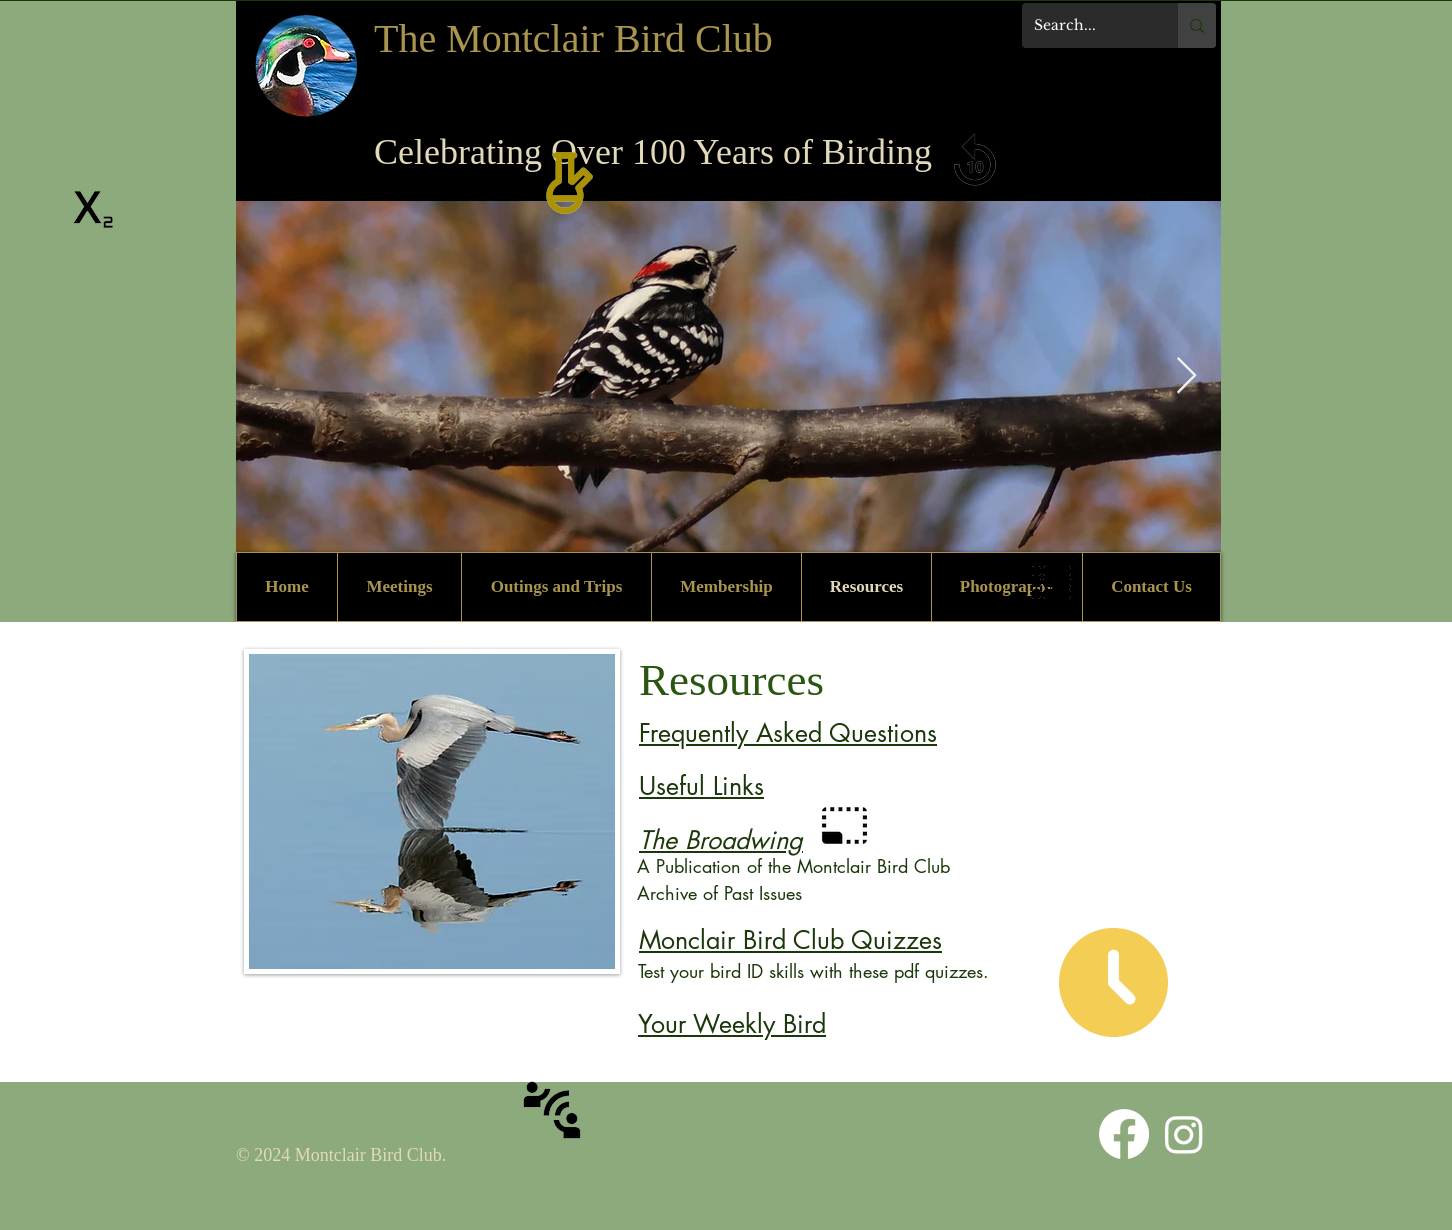 This screenshot has height=1230, width=1452. I want to click on format text as subscript, so click(87, 209).